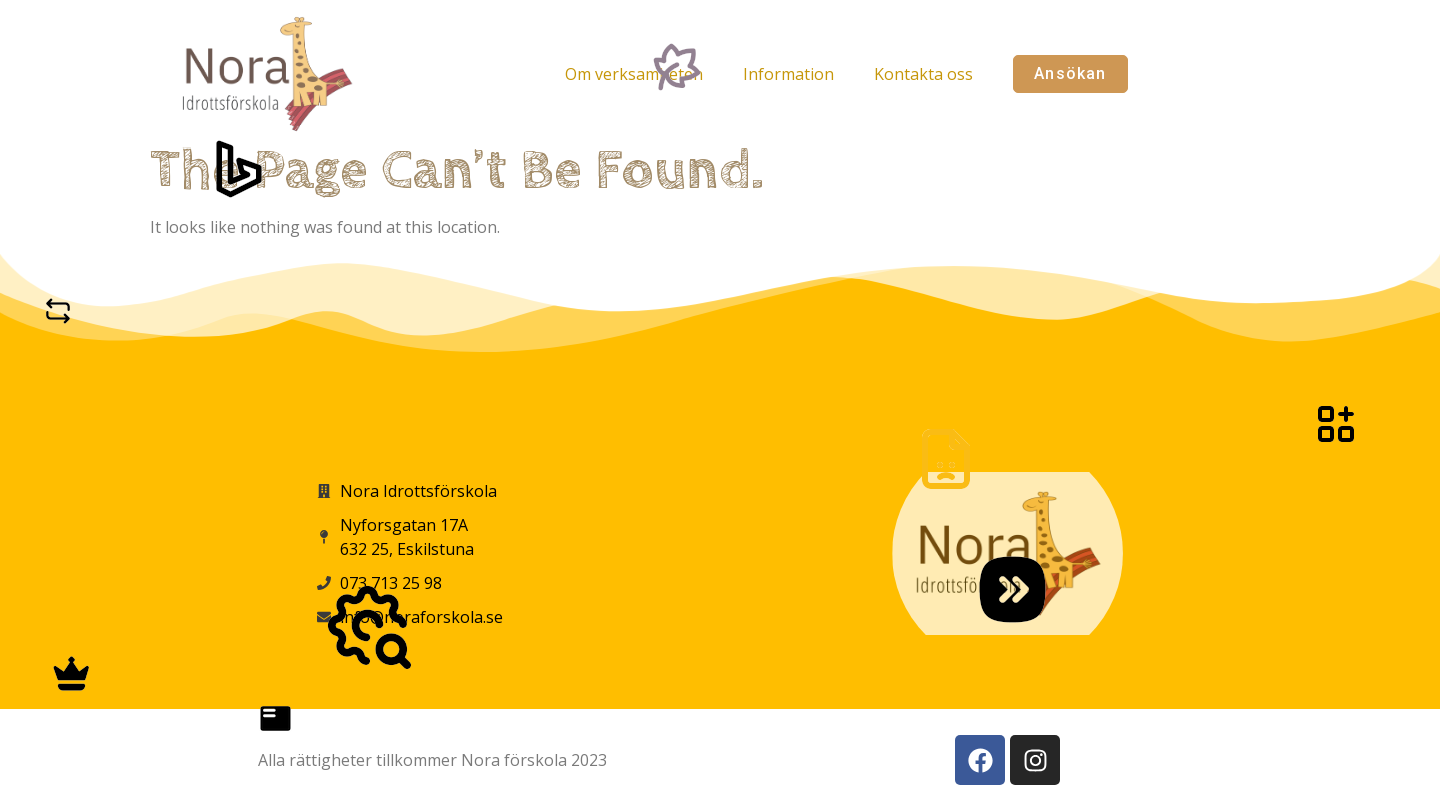  What do you see at coordinates (275, 718) in the screenshot?
I see `view featured playlist` at bounding box center [275, 718].